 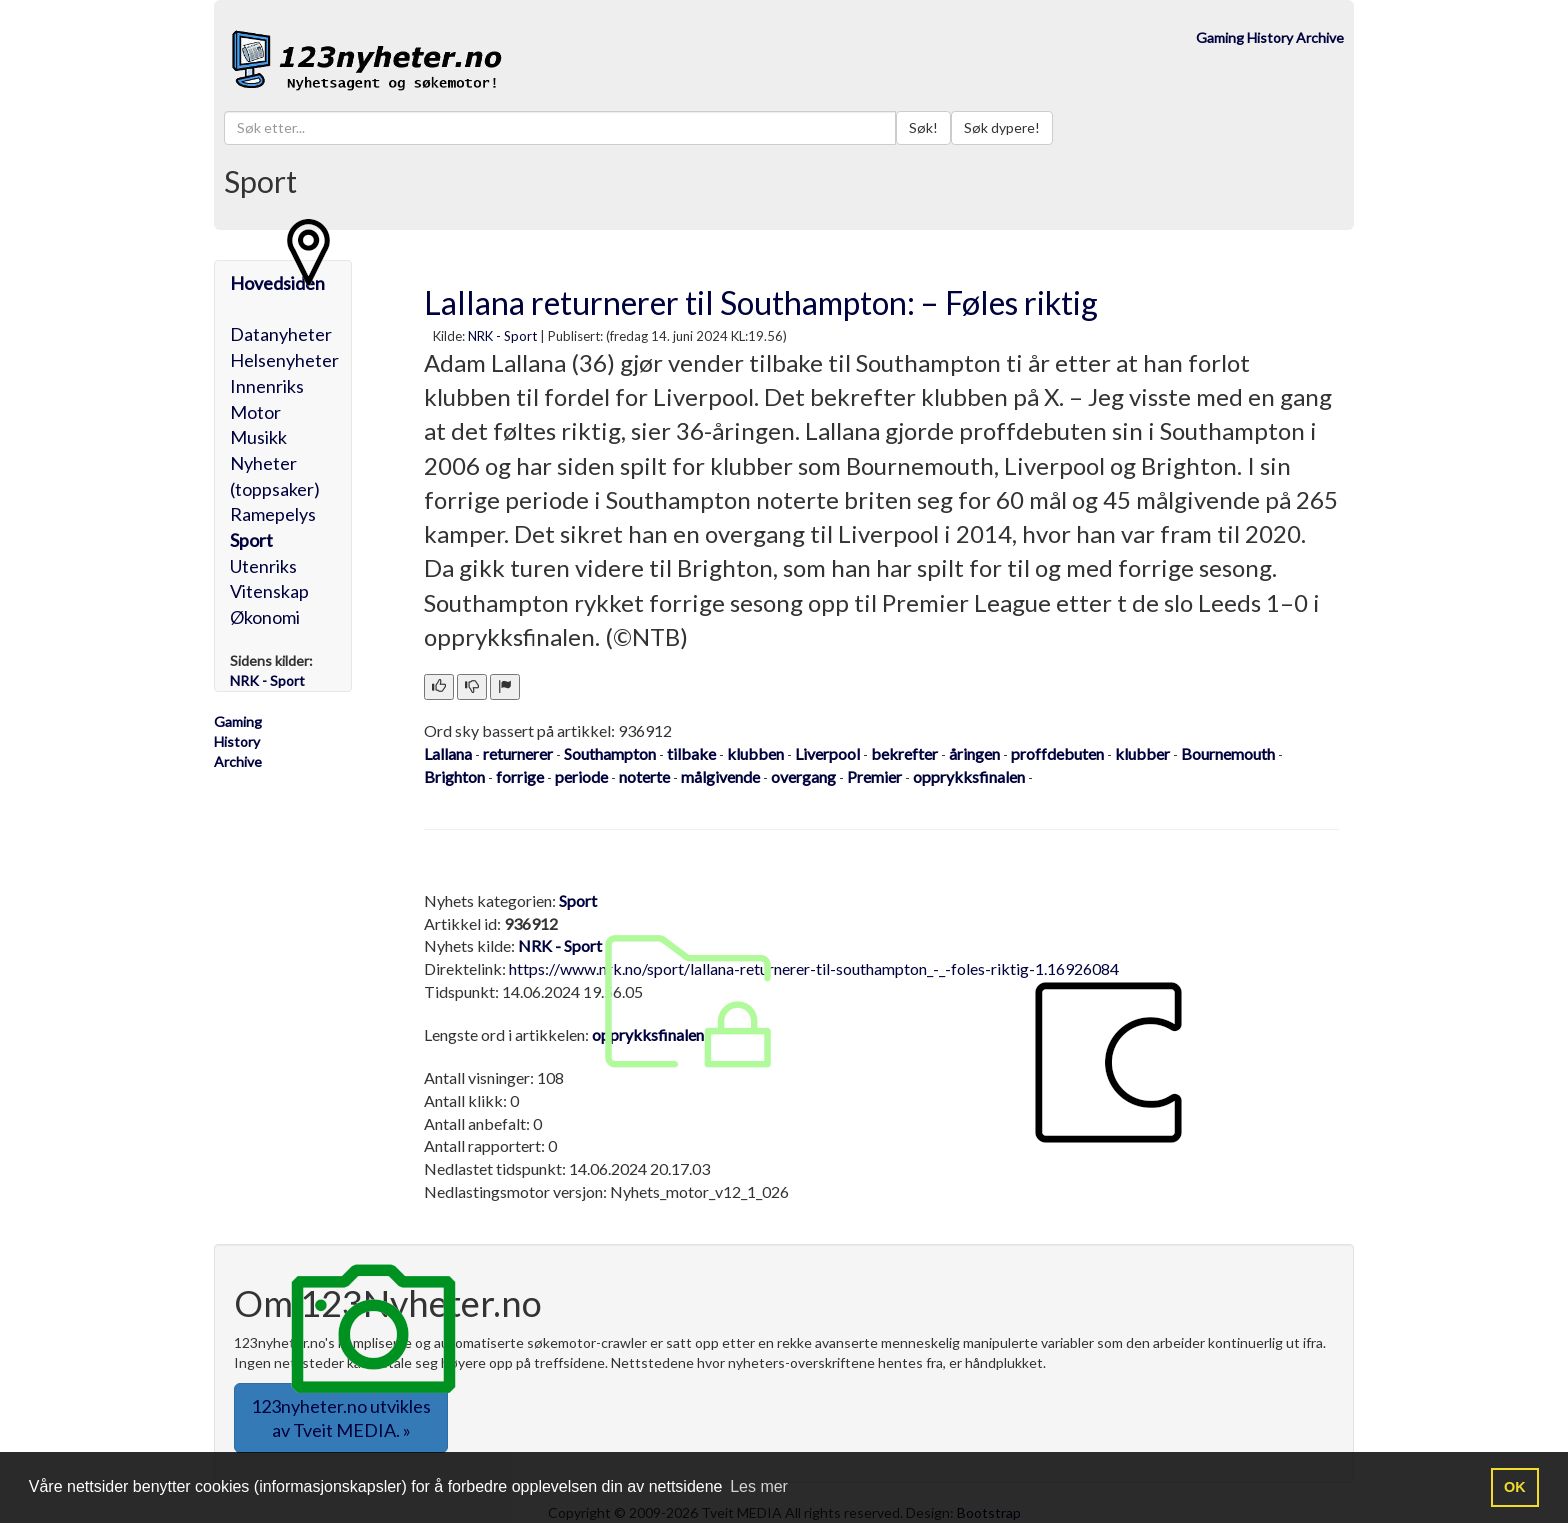 What do you see at coordinates (373, 1334) in the screenshot?
I see `take a photo or screenshot` at bounding box center [373, 1334].